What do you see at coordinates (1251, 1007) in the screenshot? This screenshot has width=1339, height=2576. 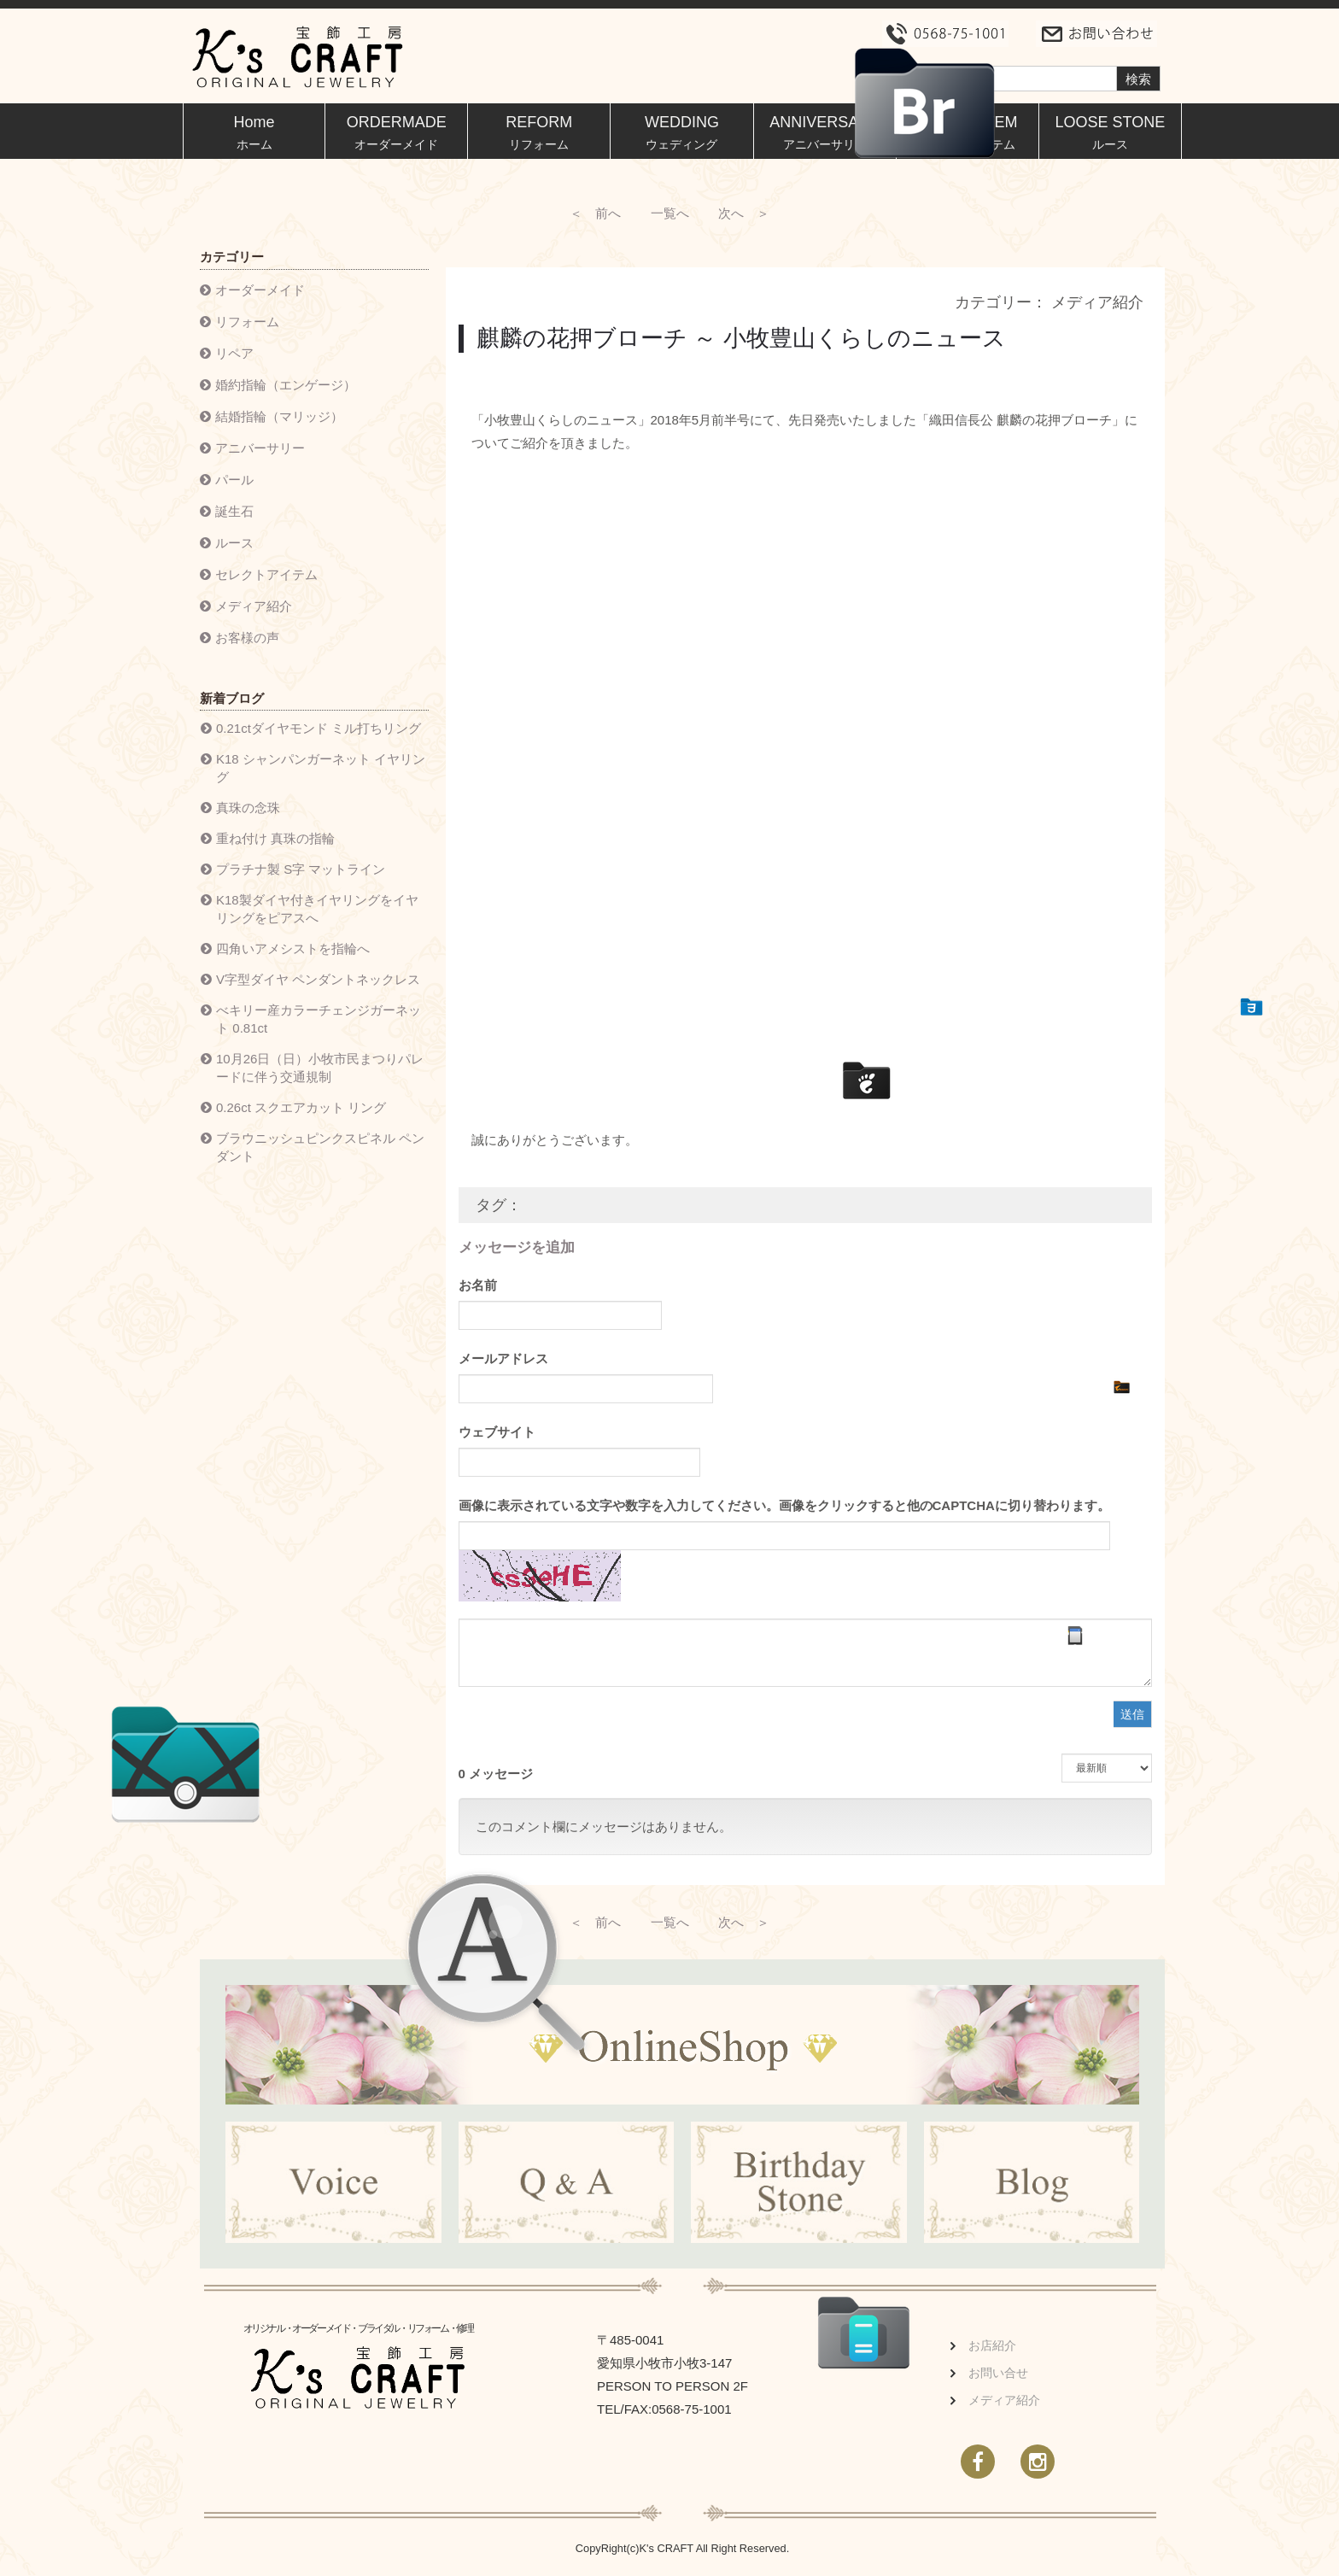 I see `open CSS files folder` at bounding box center [1251, 1007].